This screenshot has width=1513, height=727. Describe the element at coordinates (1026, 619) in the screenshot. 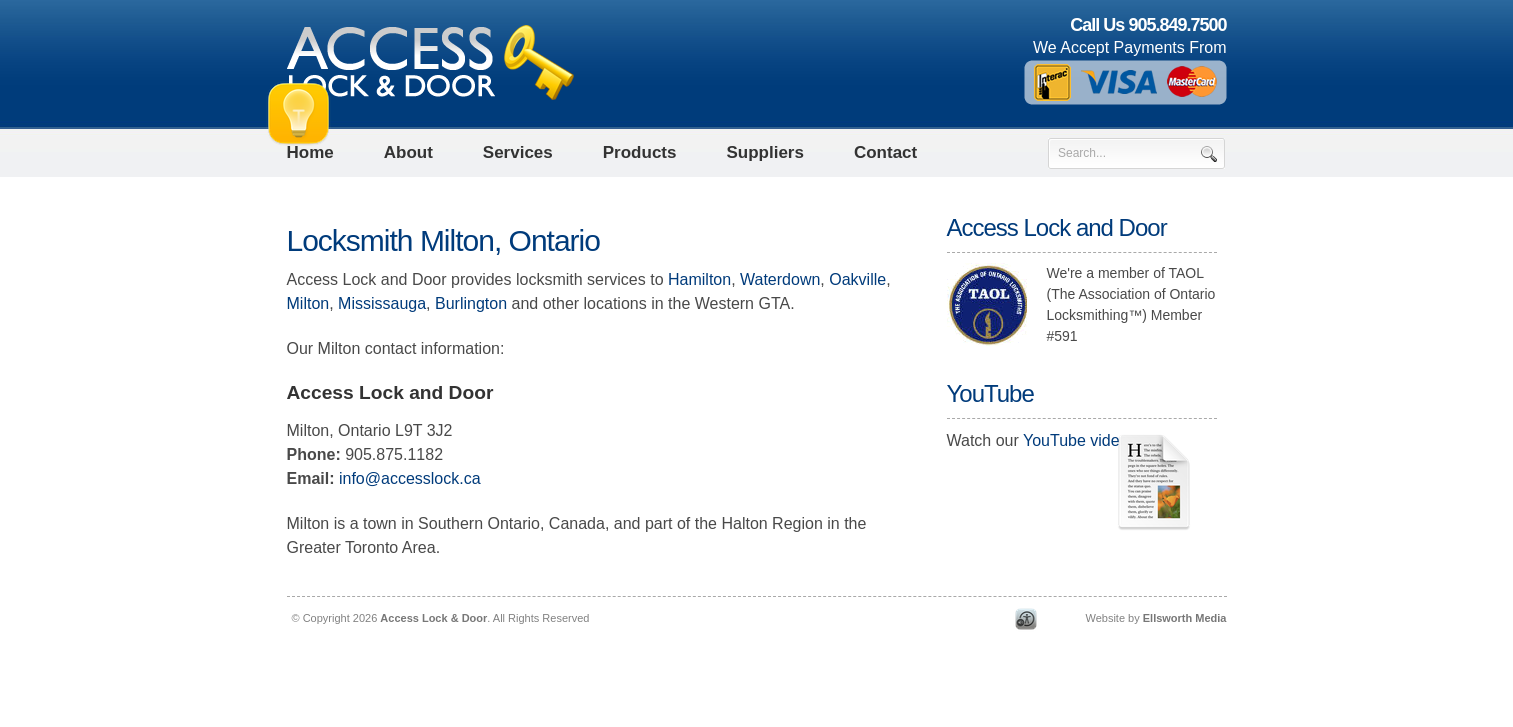

I see `open VoiceOver accessibility utility` at that location.